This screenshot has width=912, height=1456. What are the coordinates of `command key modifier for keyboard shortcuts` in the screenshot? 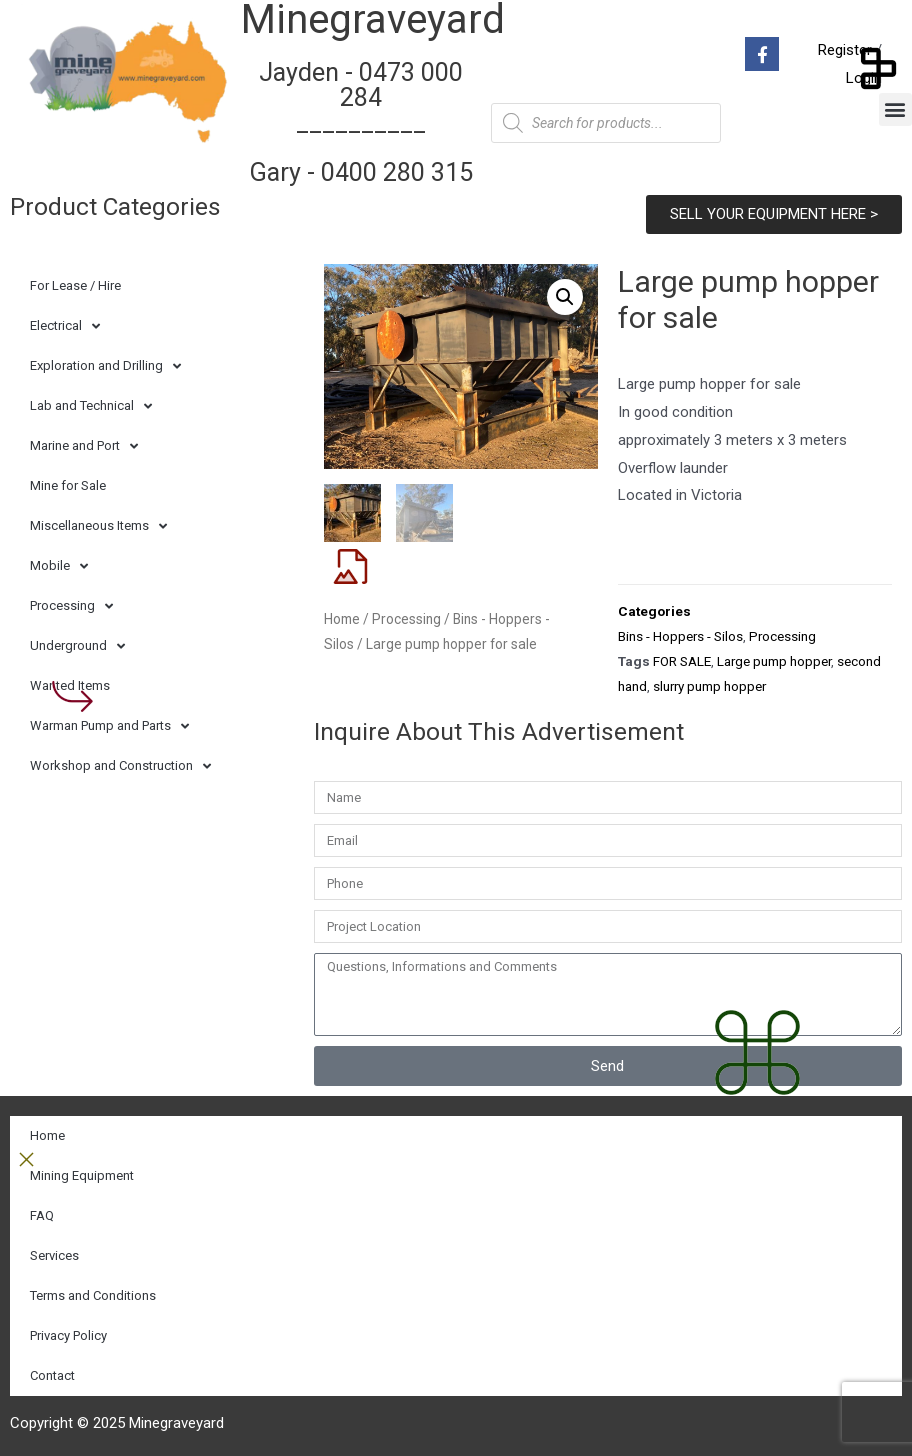 It's located at (757, 1052).